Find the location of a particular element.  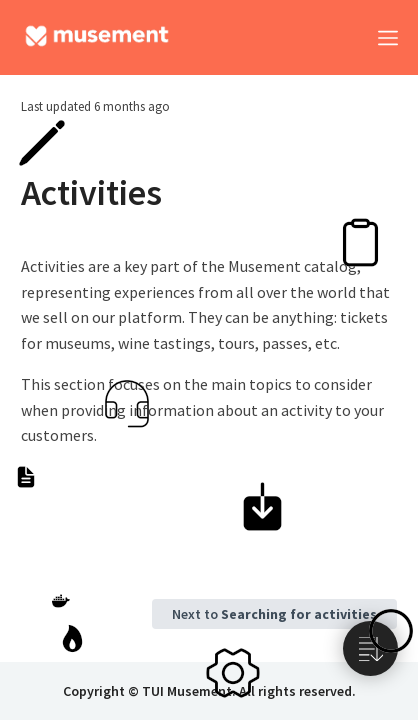

access settings or preferences is located at coordinates (233, 673).